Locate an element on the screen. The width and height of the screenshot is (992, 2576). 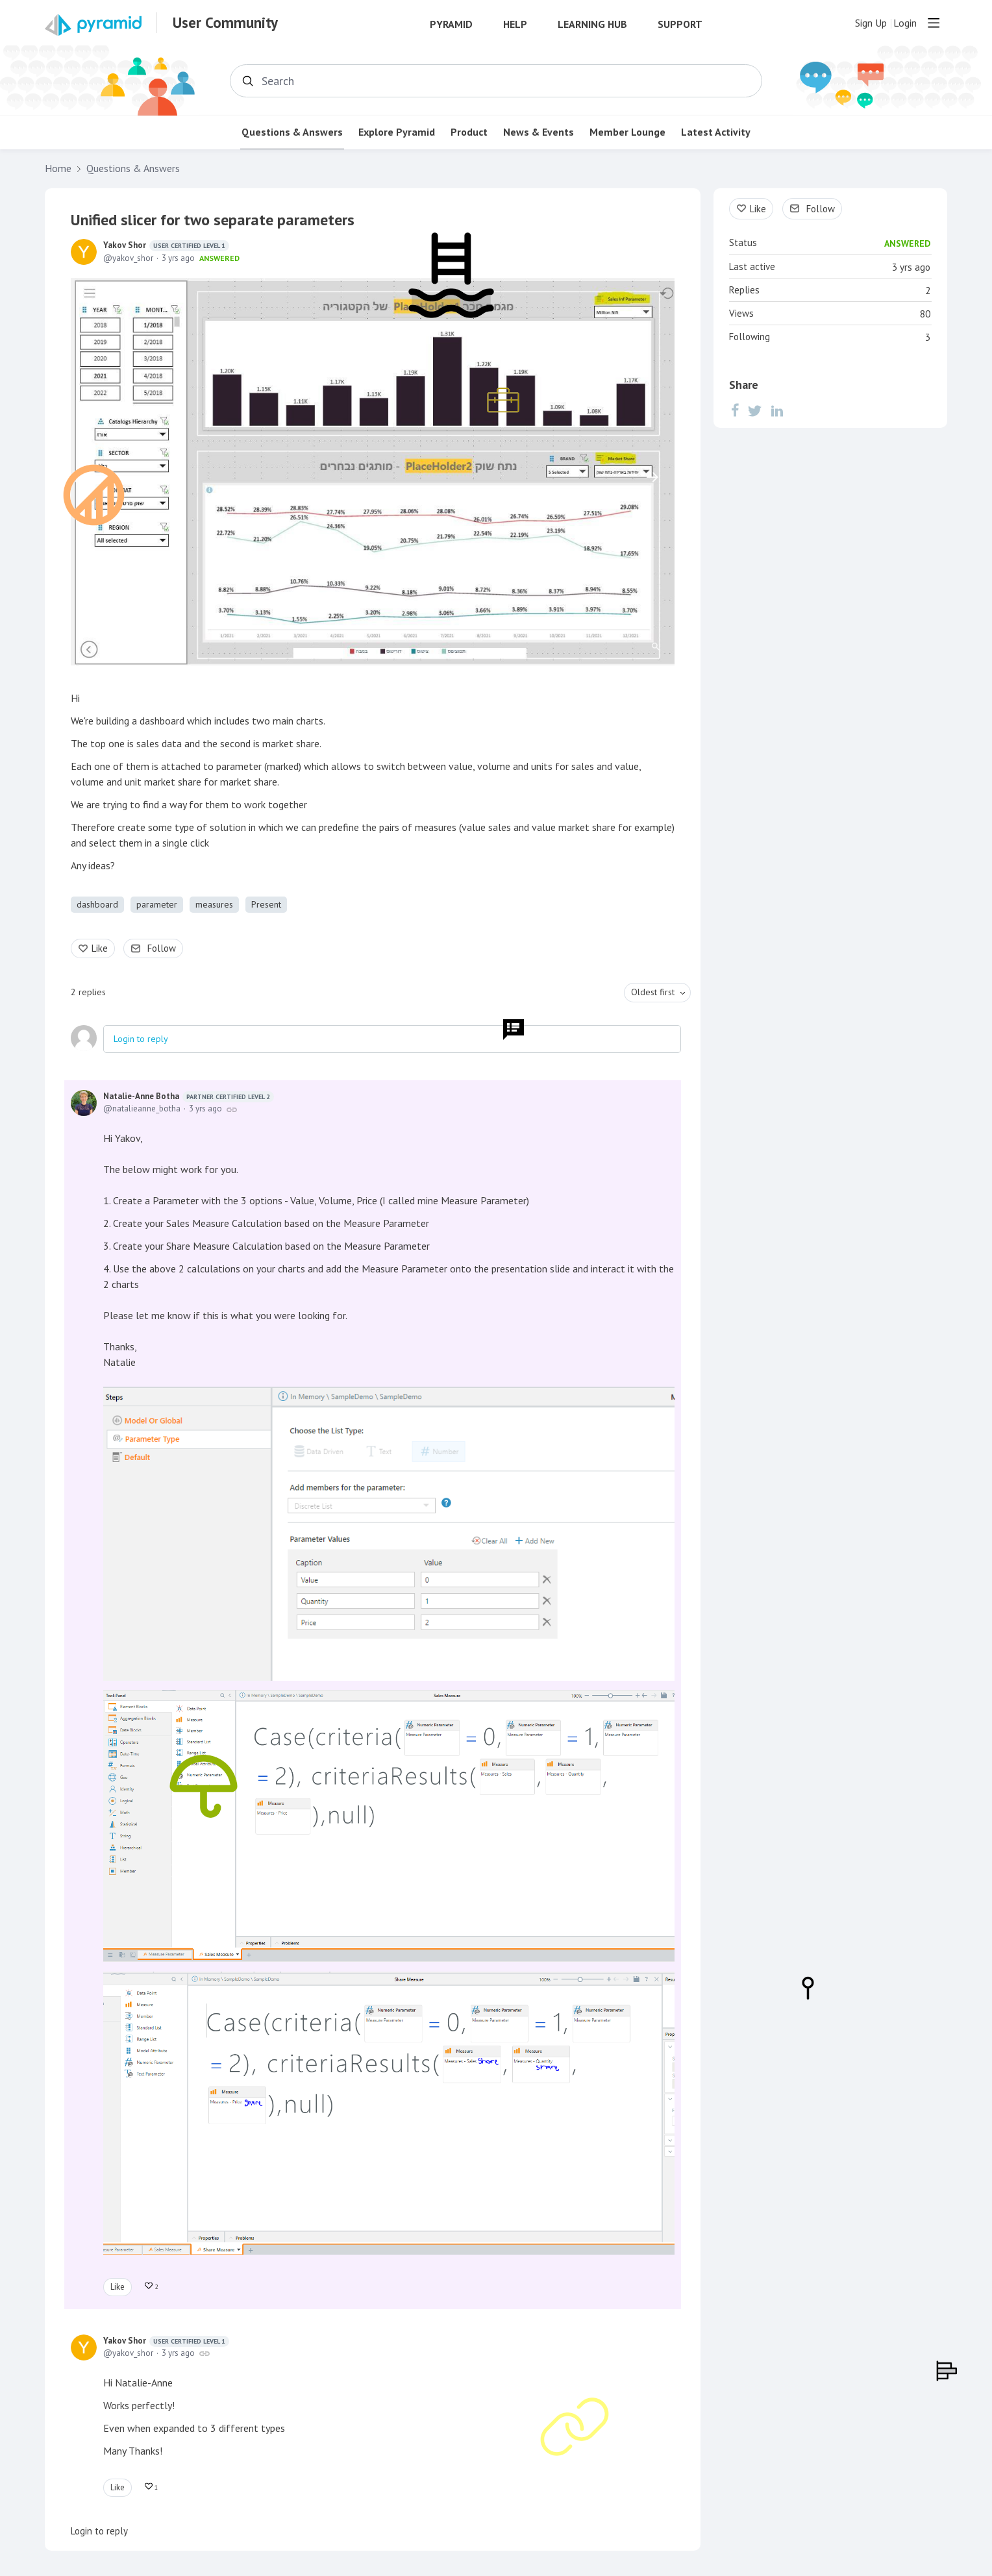
indicates weather protection or rain forecast is located at coordinates (203, 1786).